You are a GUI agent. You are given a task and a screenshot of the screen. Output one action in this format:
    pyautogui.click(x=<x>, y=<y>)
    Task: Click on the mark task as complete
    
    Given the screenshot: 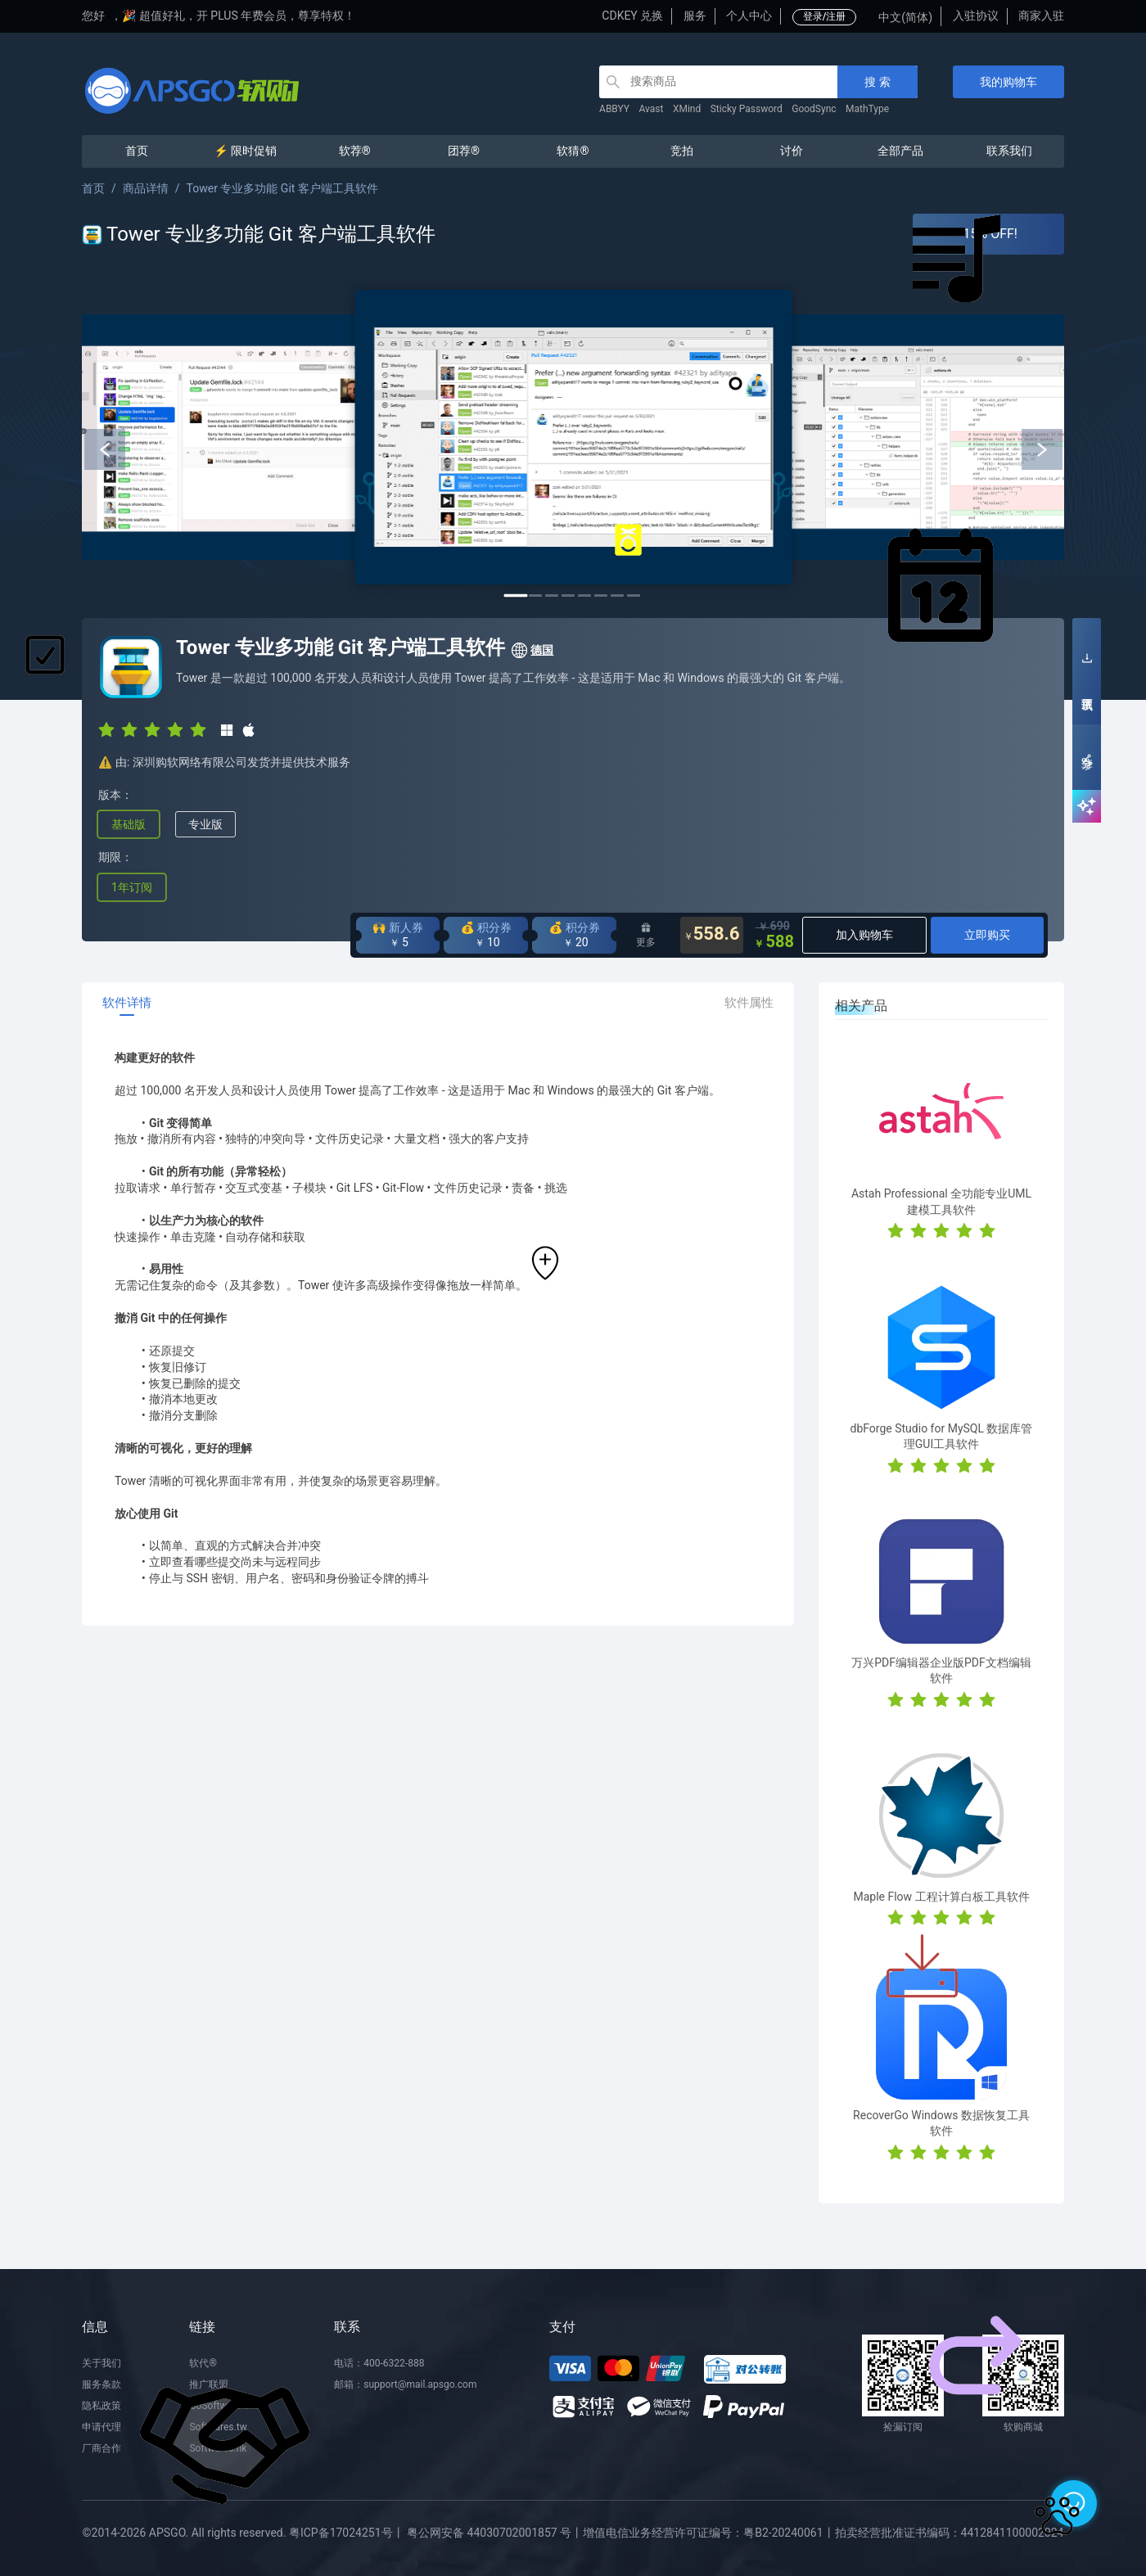 What is the action you would take?
    pyautogui.click(x=45, y=655)
    